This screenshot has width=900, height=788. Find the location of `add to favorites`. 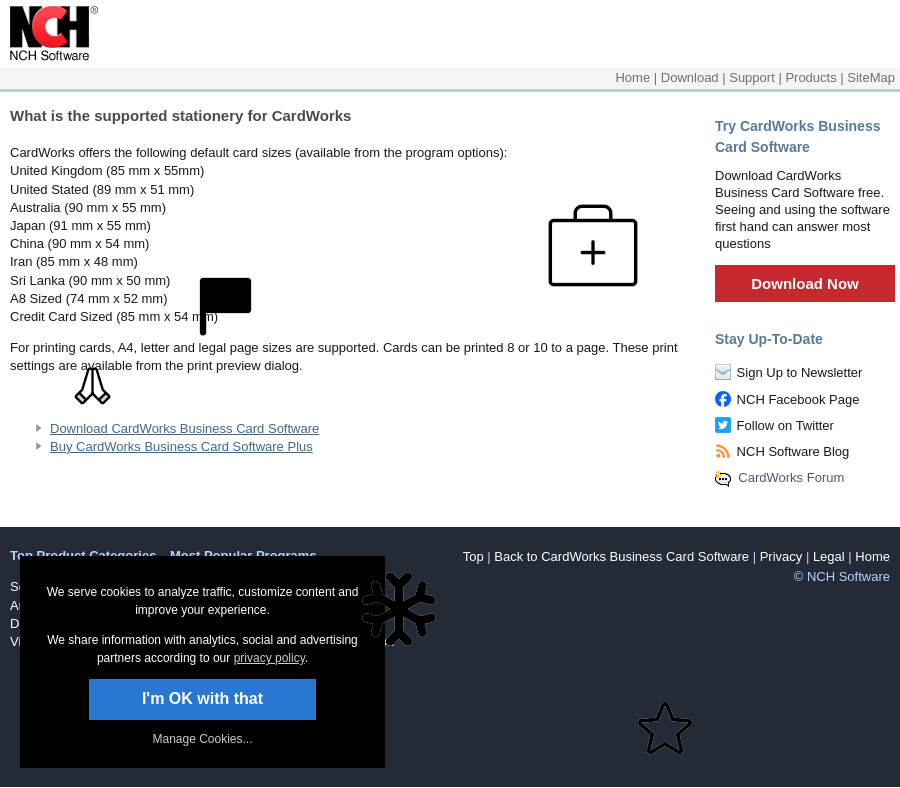

add to favorites is located at coordinates (665, 729).